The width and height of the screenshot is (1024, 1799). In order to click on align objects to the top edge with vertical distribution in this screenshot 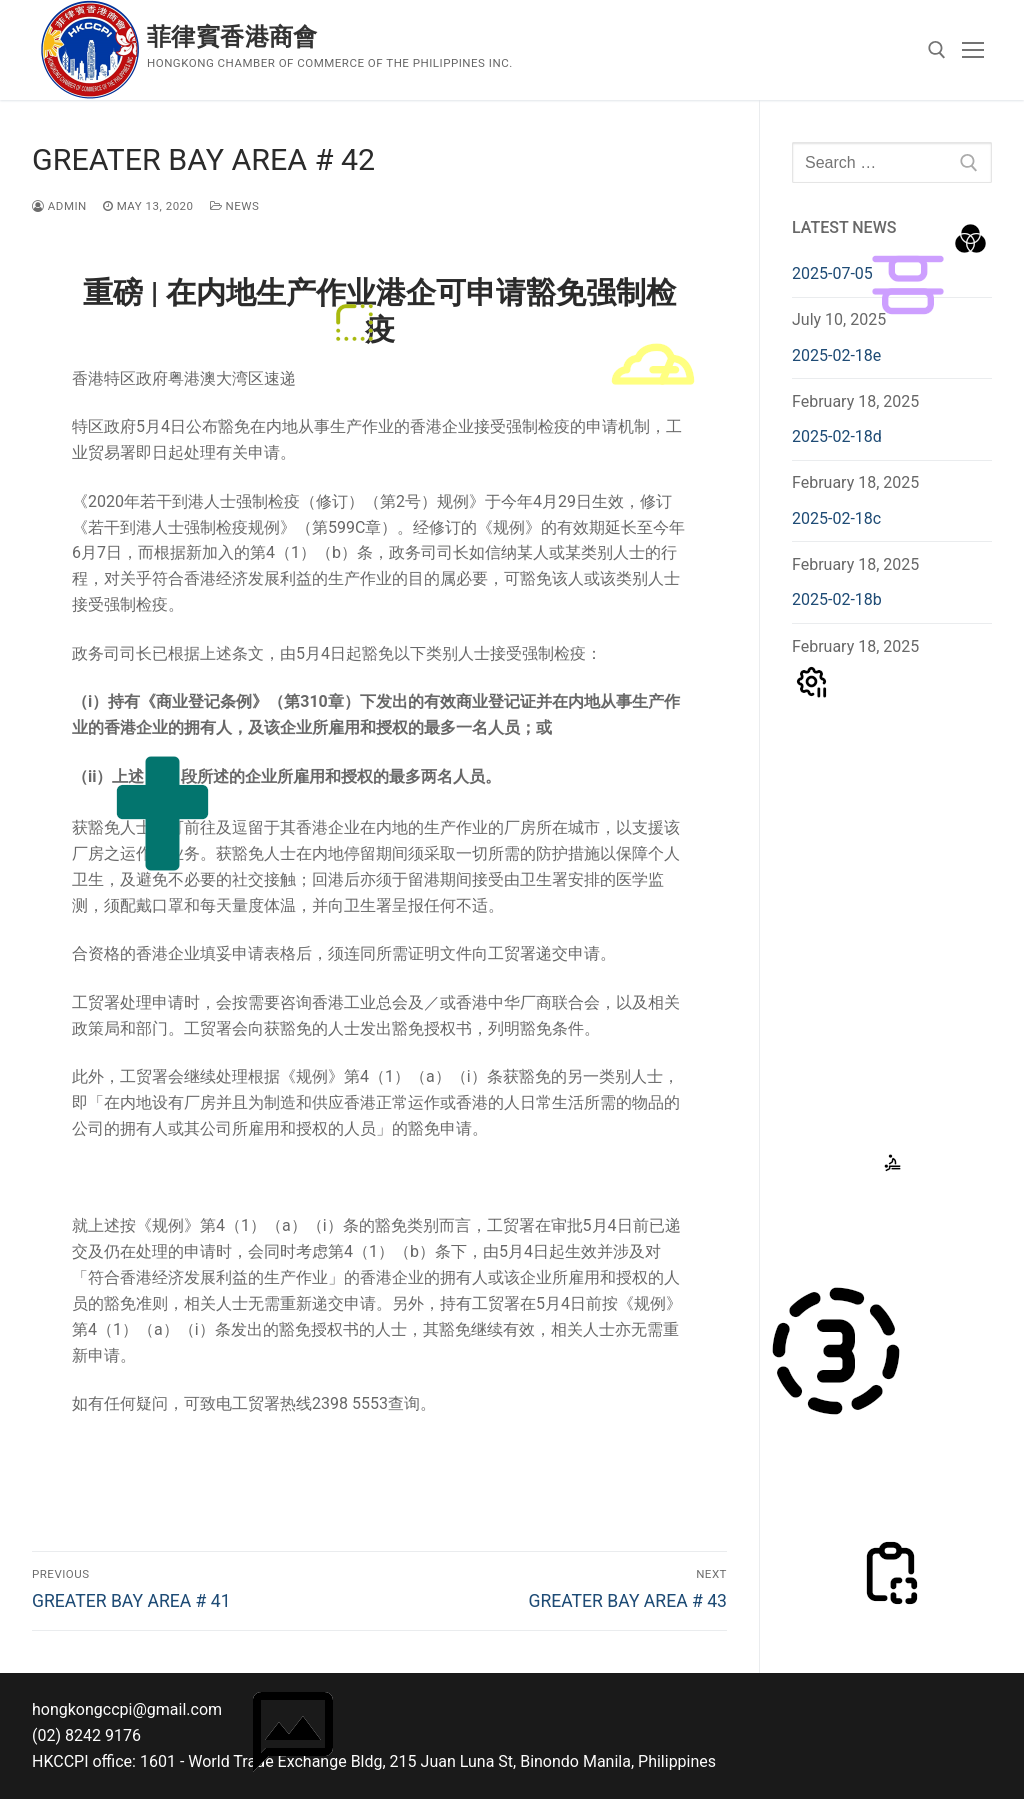, I will do `click(908, 285)`.